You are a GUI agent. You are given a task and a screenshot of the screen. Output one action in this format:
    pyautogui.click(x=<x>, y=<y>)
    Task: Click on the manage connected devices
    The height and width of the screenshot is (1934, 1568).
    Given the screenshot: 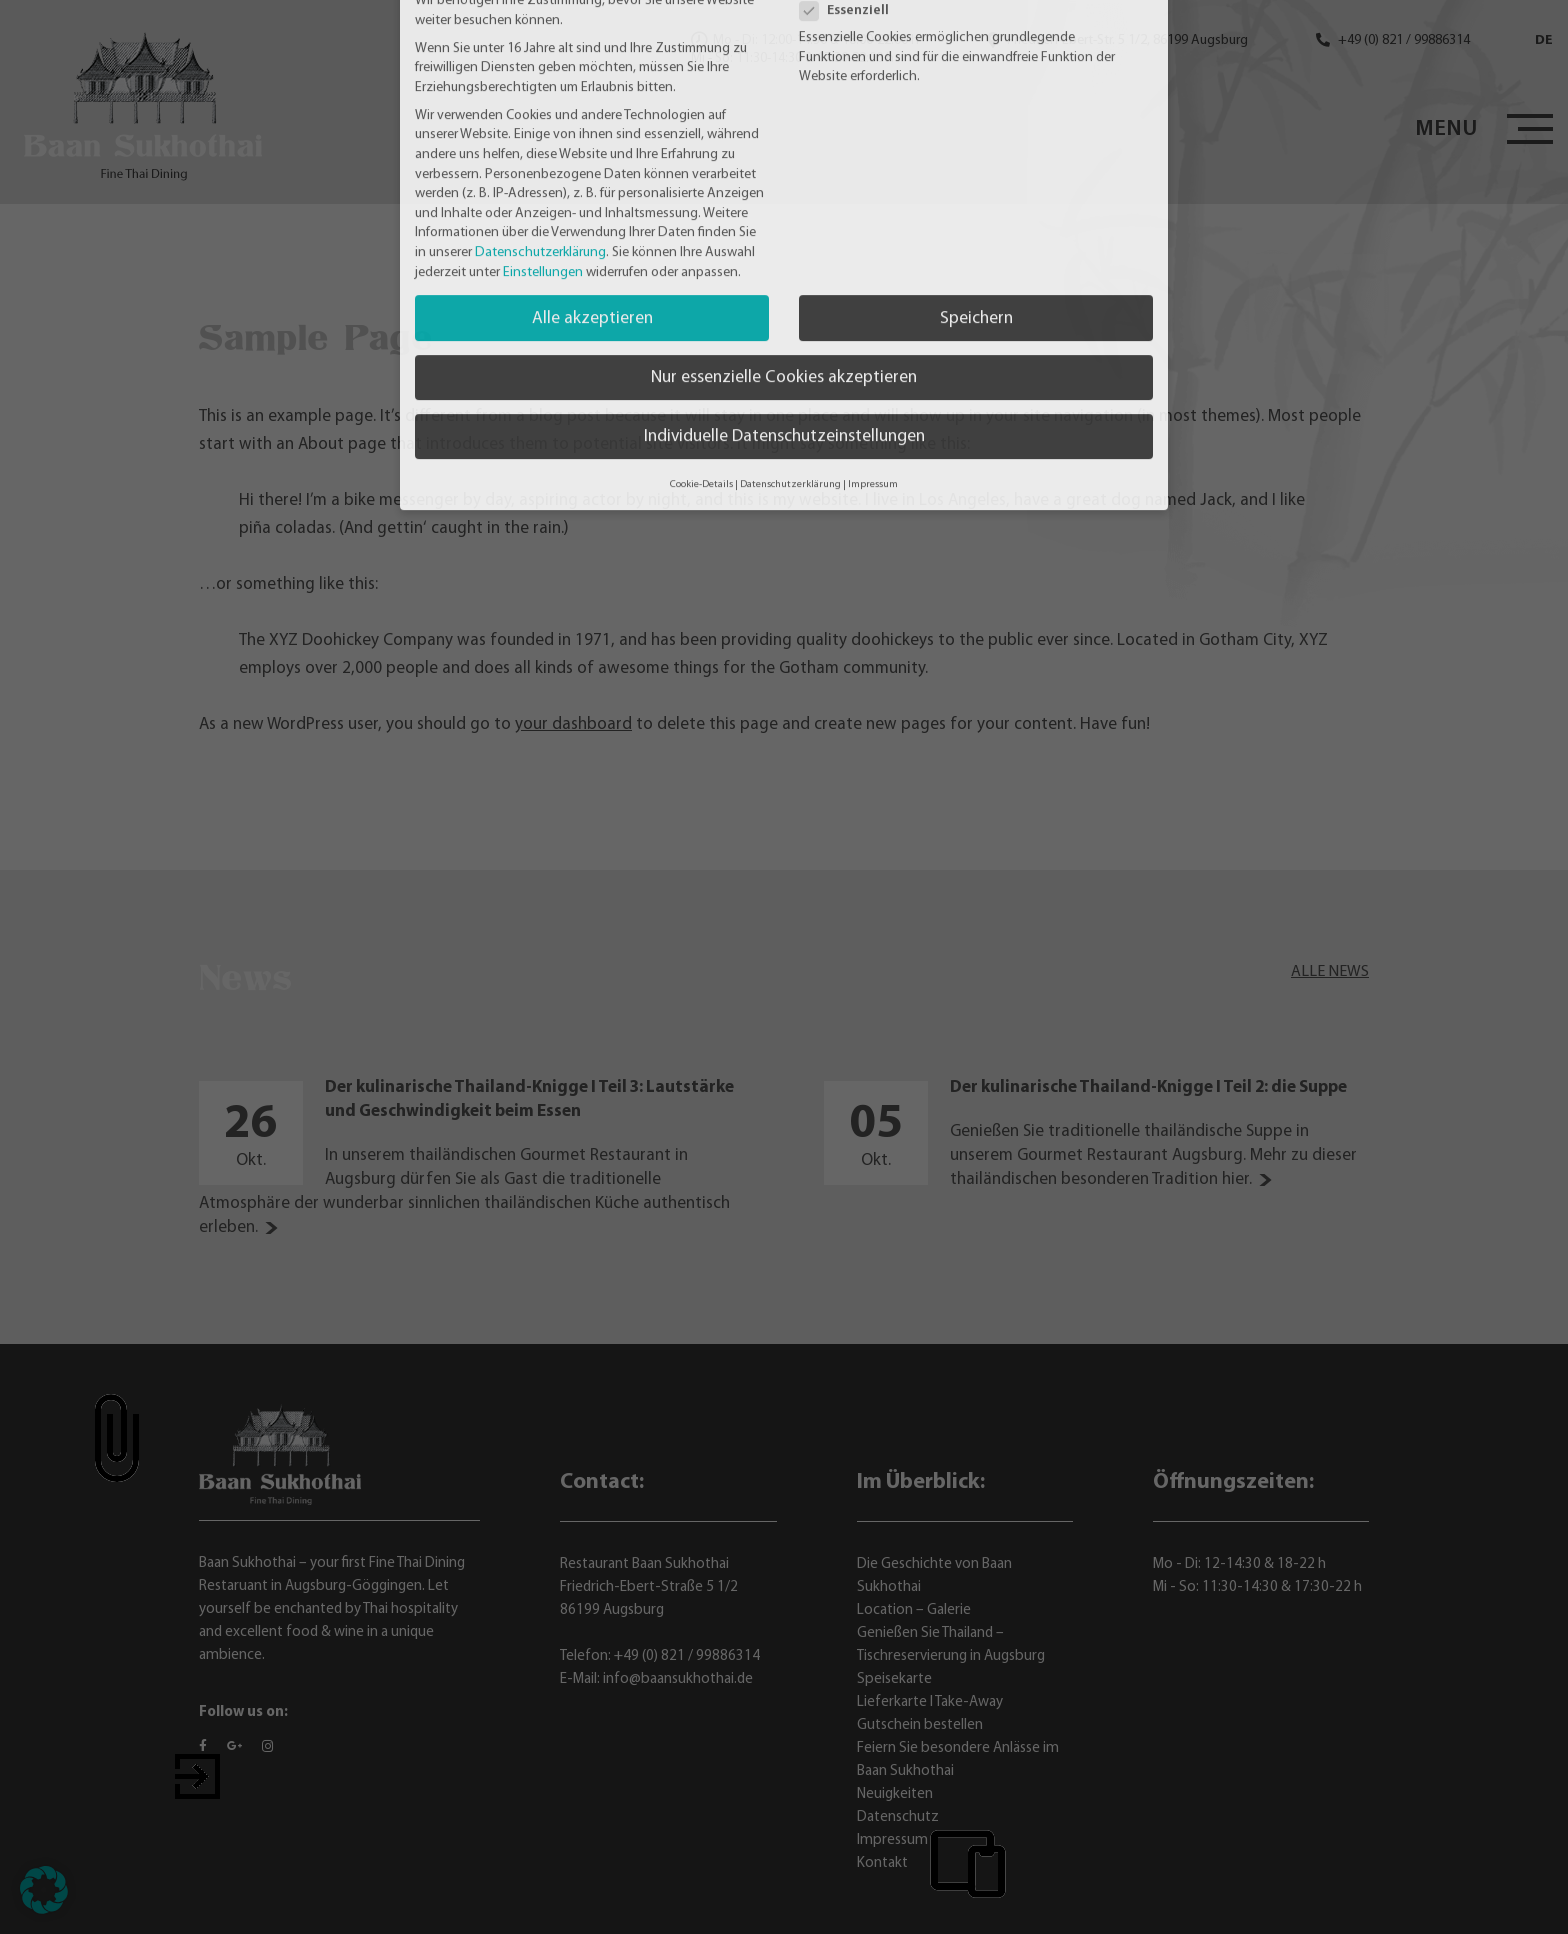 What is the action you would take?
    pyautogui.click(x=968, y=1864)
    